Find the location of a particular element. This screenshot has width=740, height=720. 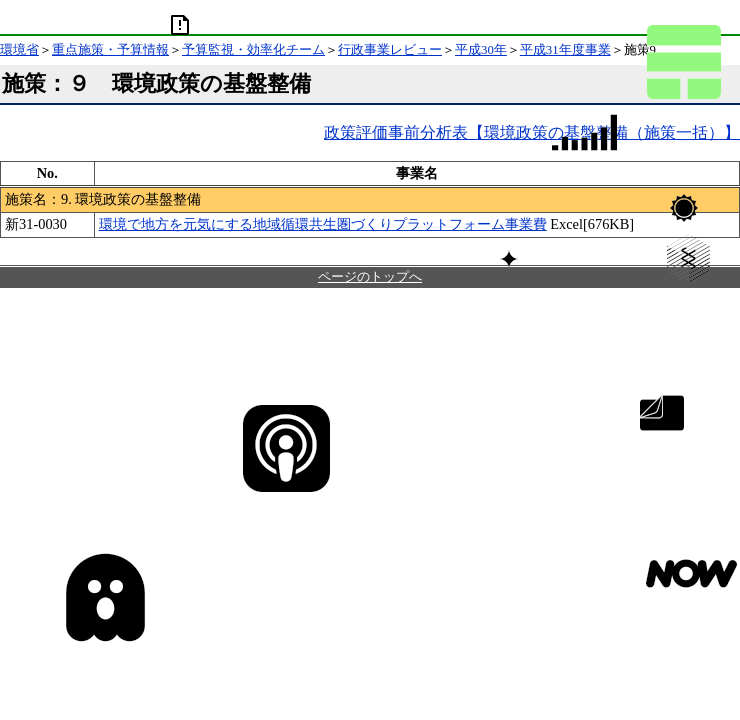

indicates a file with an error or issue is located at coordinates (180, 25).